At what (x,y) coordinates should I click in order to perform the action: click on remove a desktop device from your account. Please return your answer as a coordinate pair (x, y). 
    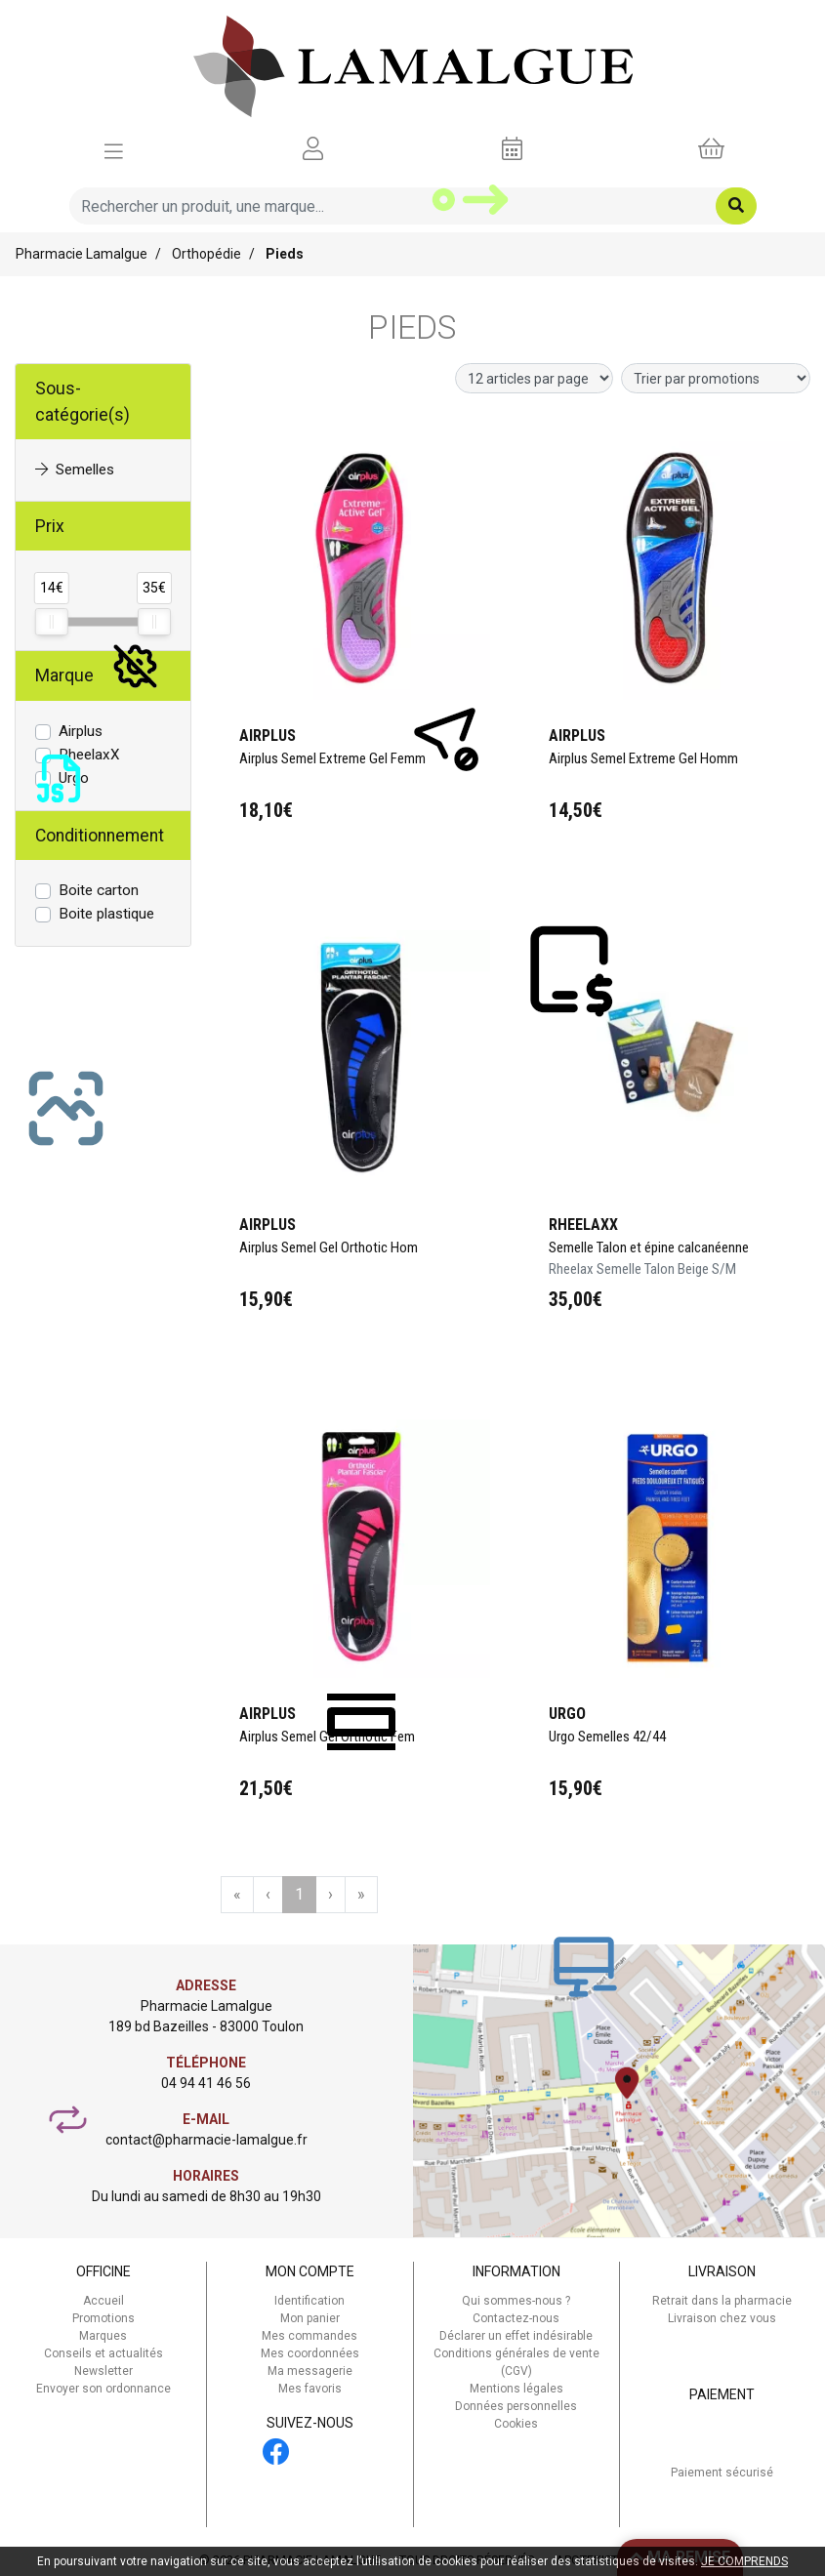
    Looking at the image, I should click on (584, 1967).